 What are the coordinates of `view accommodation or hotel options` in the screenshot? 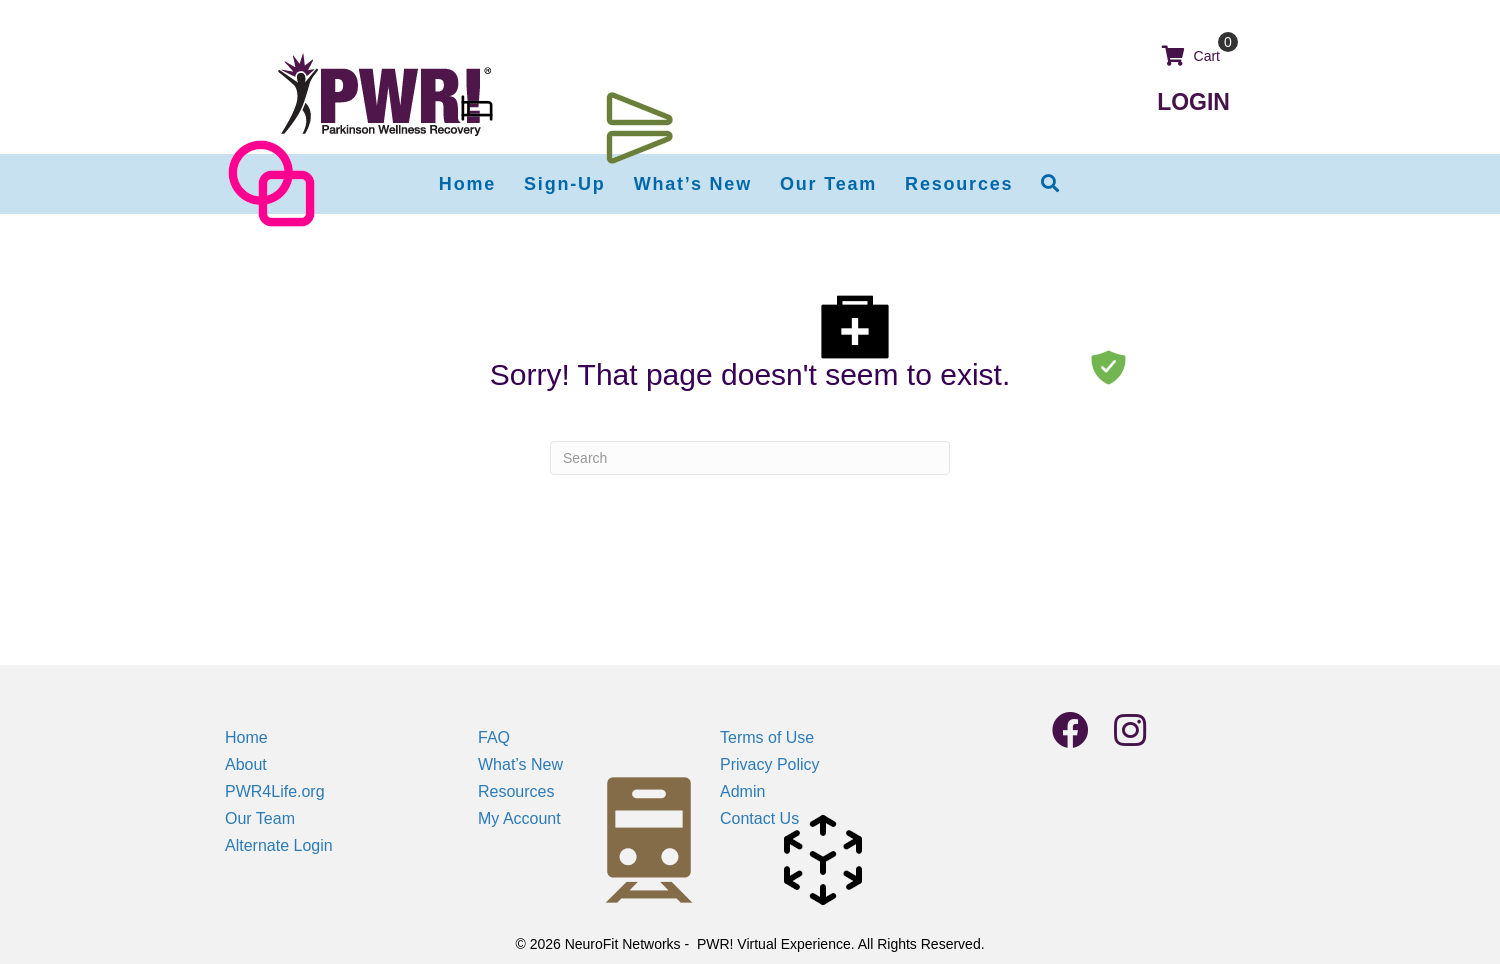 It's located at (477, 108).